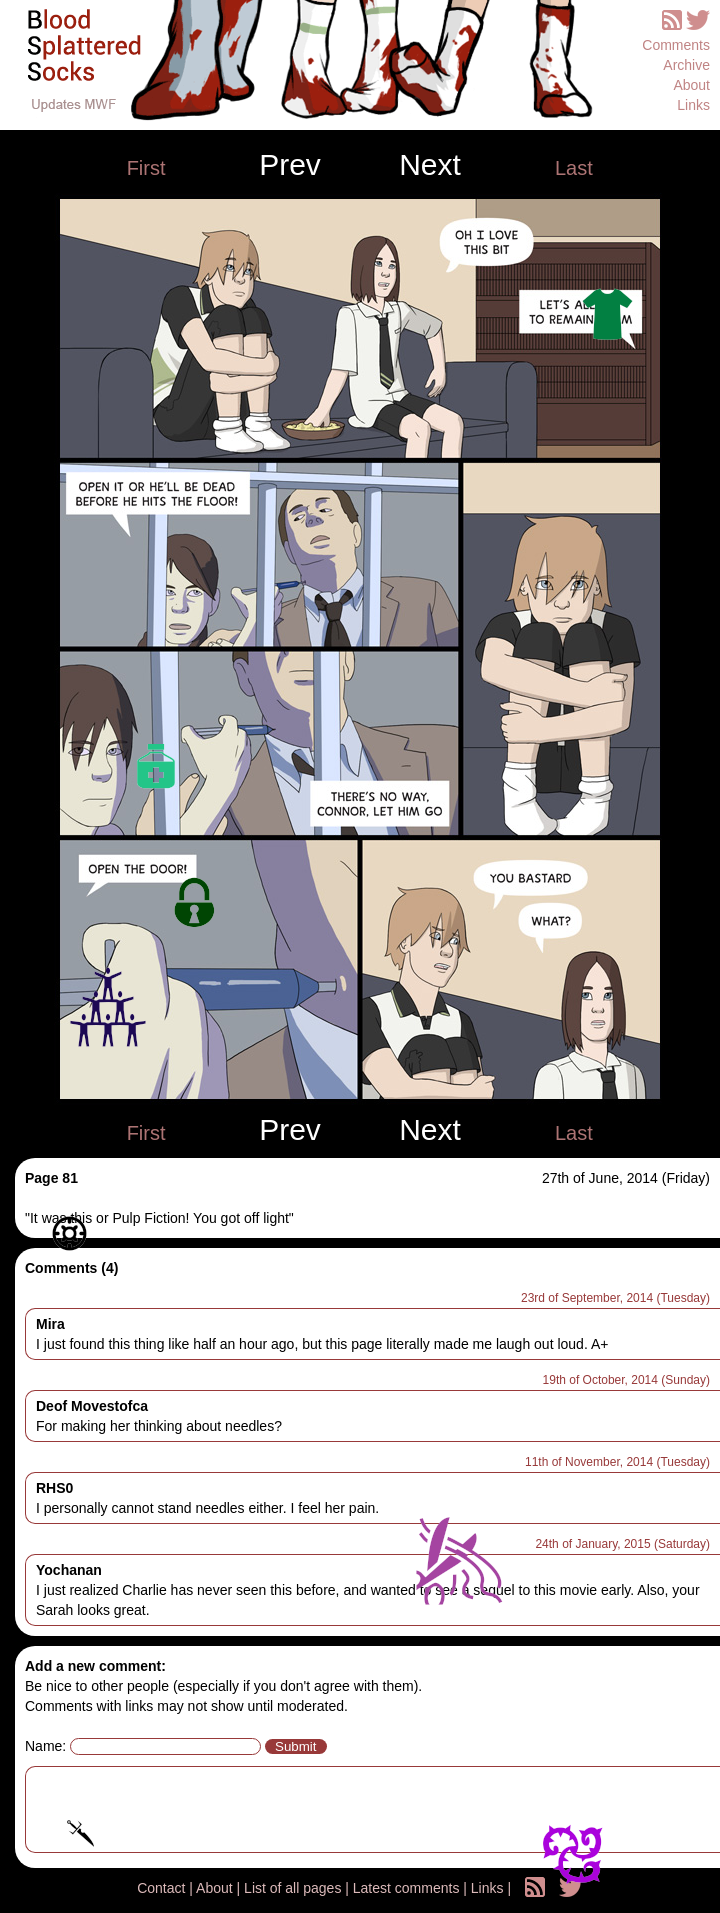 The height and width of the screenshot is (1913, 720). I want to click on access health or healing items, so click(156, 766).